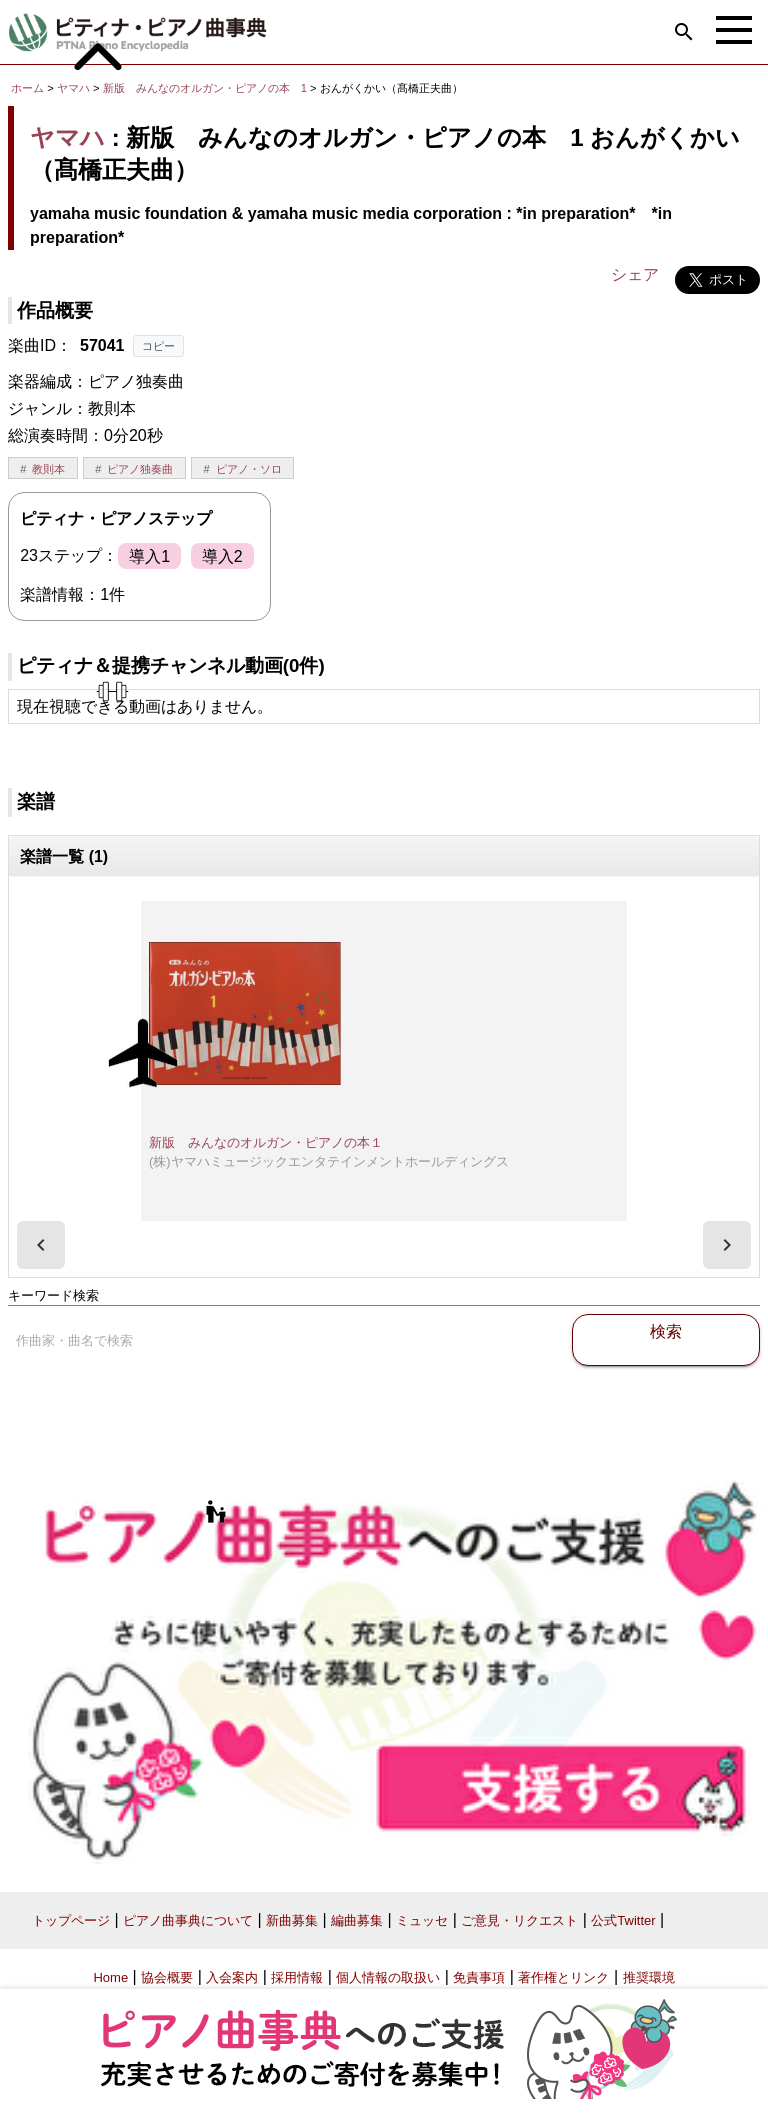 The width and height of the screenshot is (768, 2113). I want to click on indicates child supervision required, so click(216, 1511).